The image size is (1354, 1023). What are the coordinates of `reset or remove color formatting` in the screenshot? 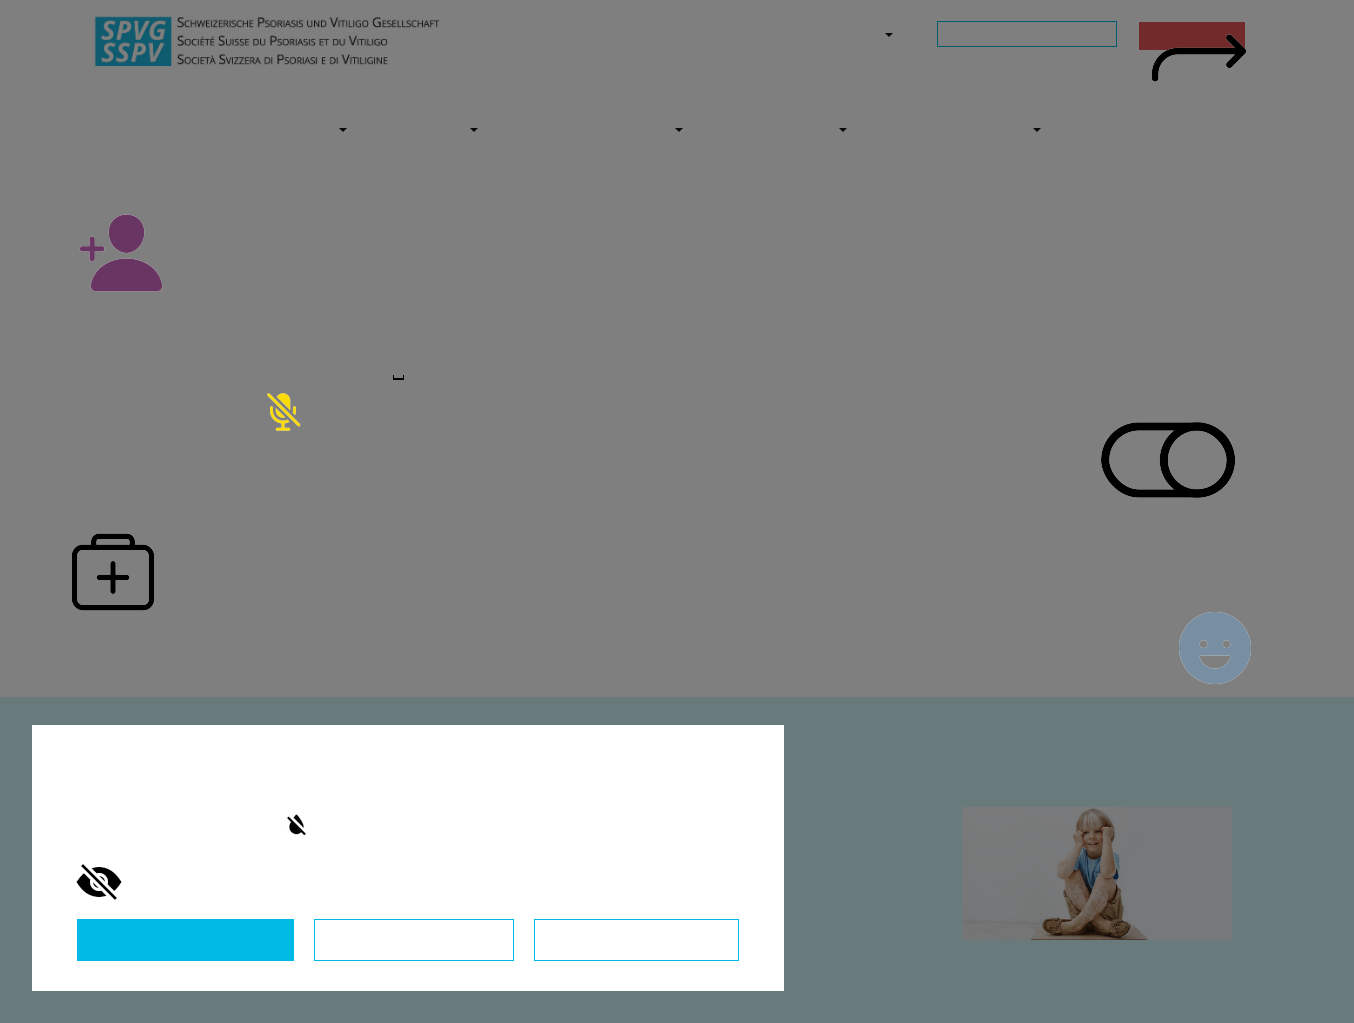 It's located at (296, 824).